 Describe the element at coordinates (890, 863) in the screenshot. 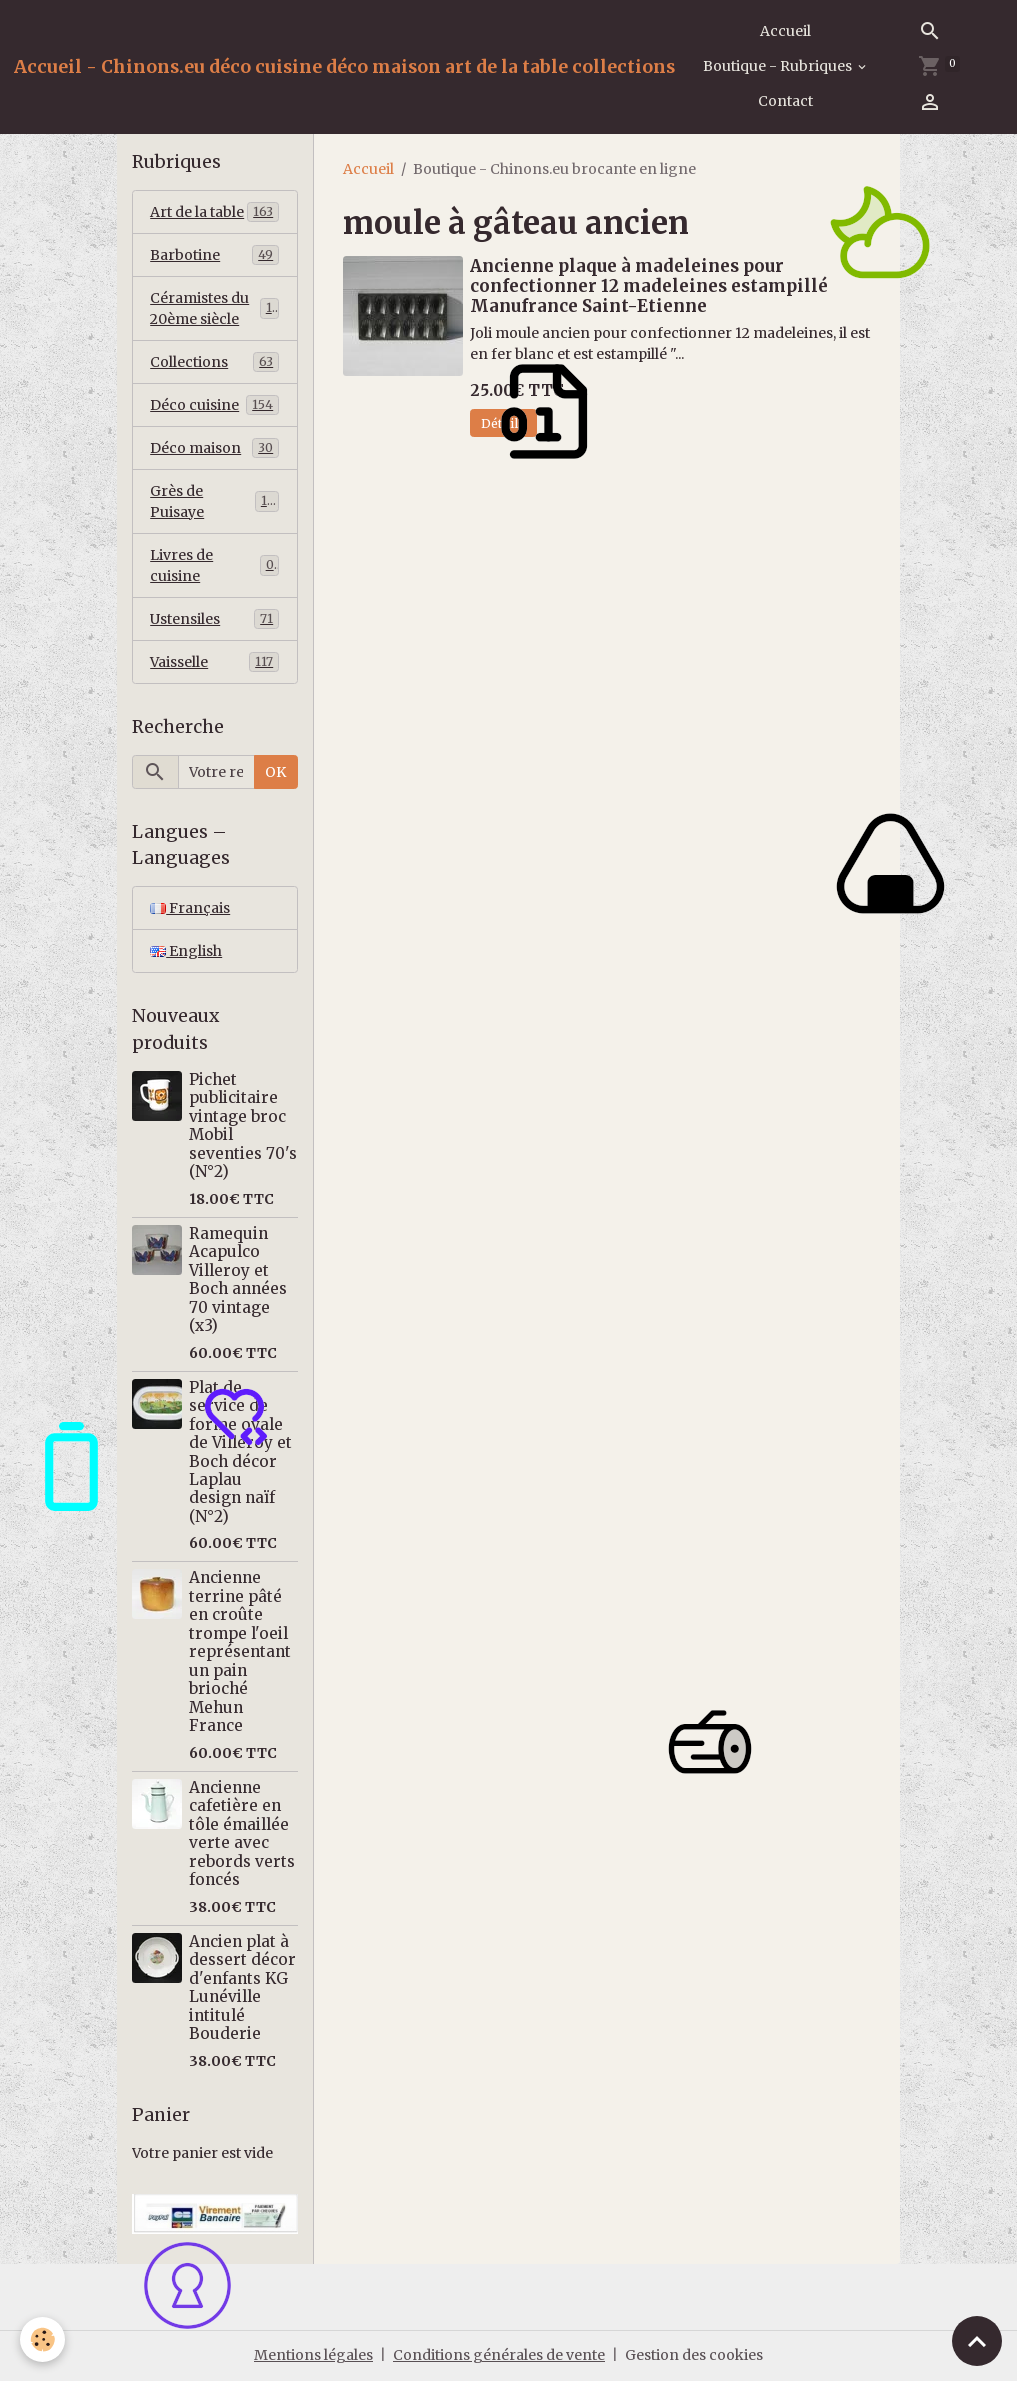

I see `food or restaurant category indicator` at that location.